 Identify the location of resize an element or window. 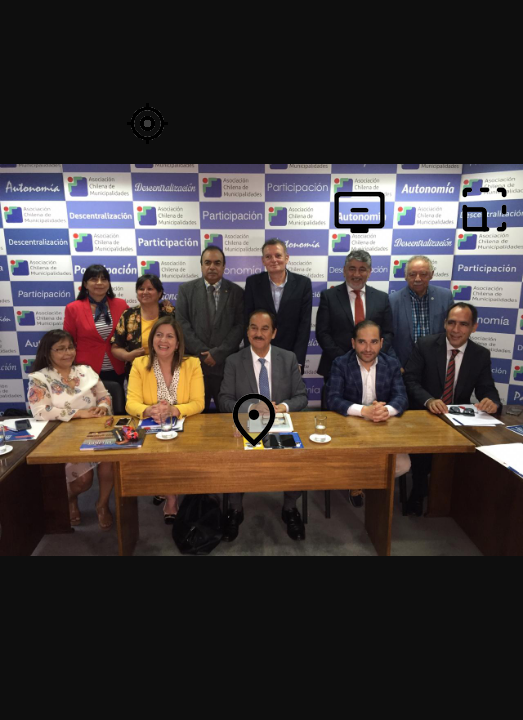
(484, 209).